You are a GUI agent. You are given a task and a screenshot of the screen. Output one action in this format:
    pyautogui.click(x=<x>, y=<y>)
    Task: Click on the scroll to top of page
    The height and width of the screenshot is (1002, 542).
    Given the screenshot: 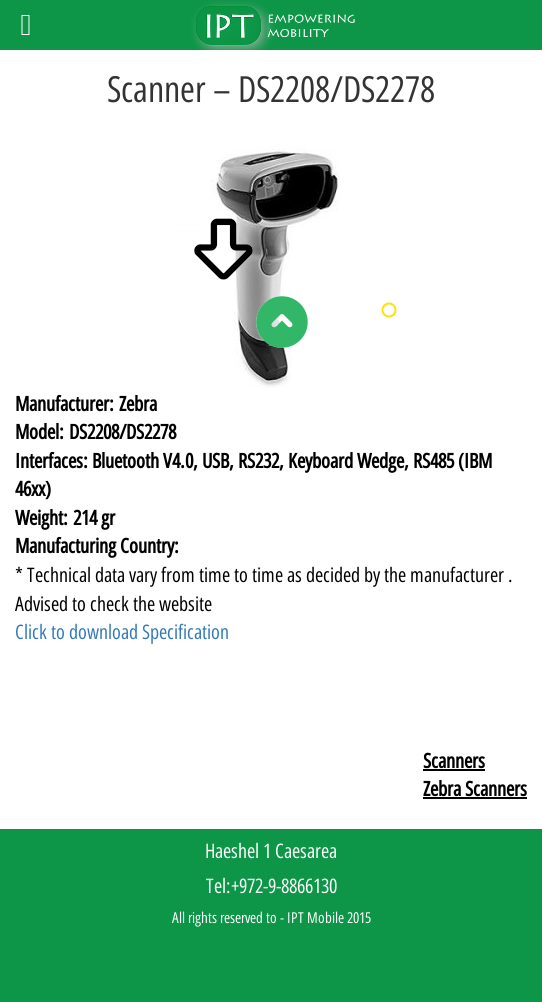 What is the action you would take?
    pyautogui.click(x=282, y=322)
    